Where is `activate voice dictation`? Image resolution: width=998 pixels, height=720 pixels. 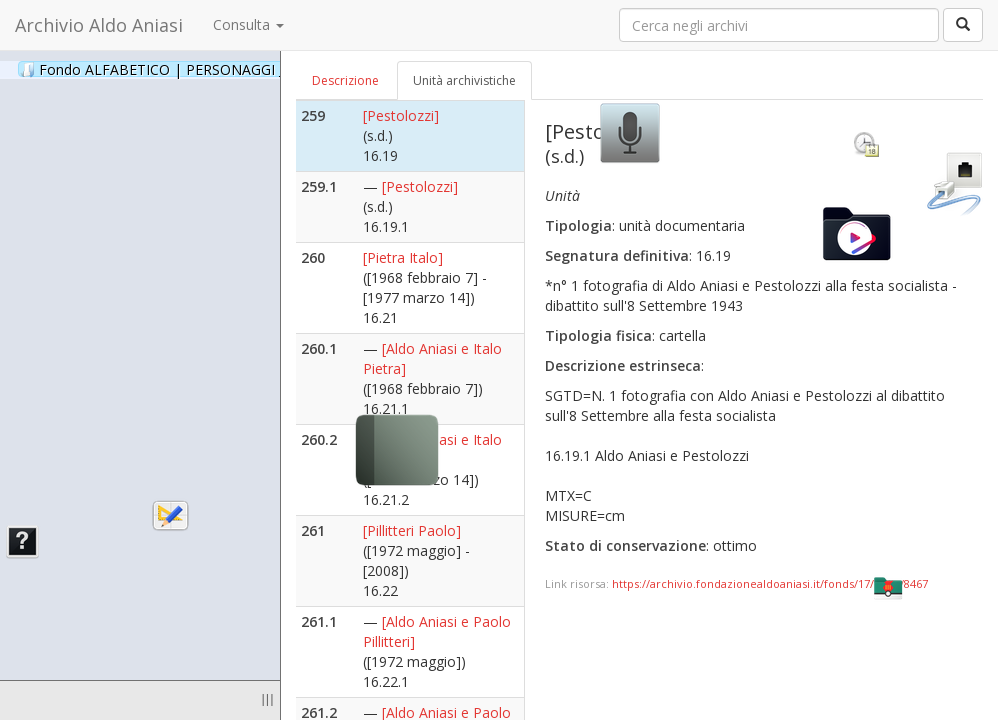 activate voice dictation is located at coordinates (630, 133).